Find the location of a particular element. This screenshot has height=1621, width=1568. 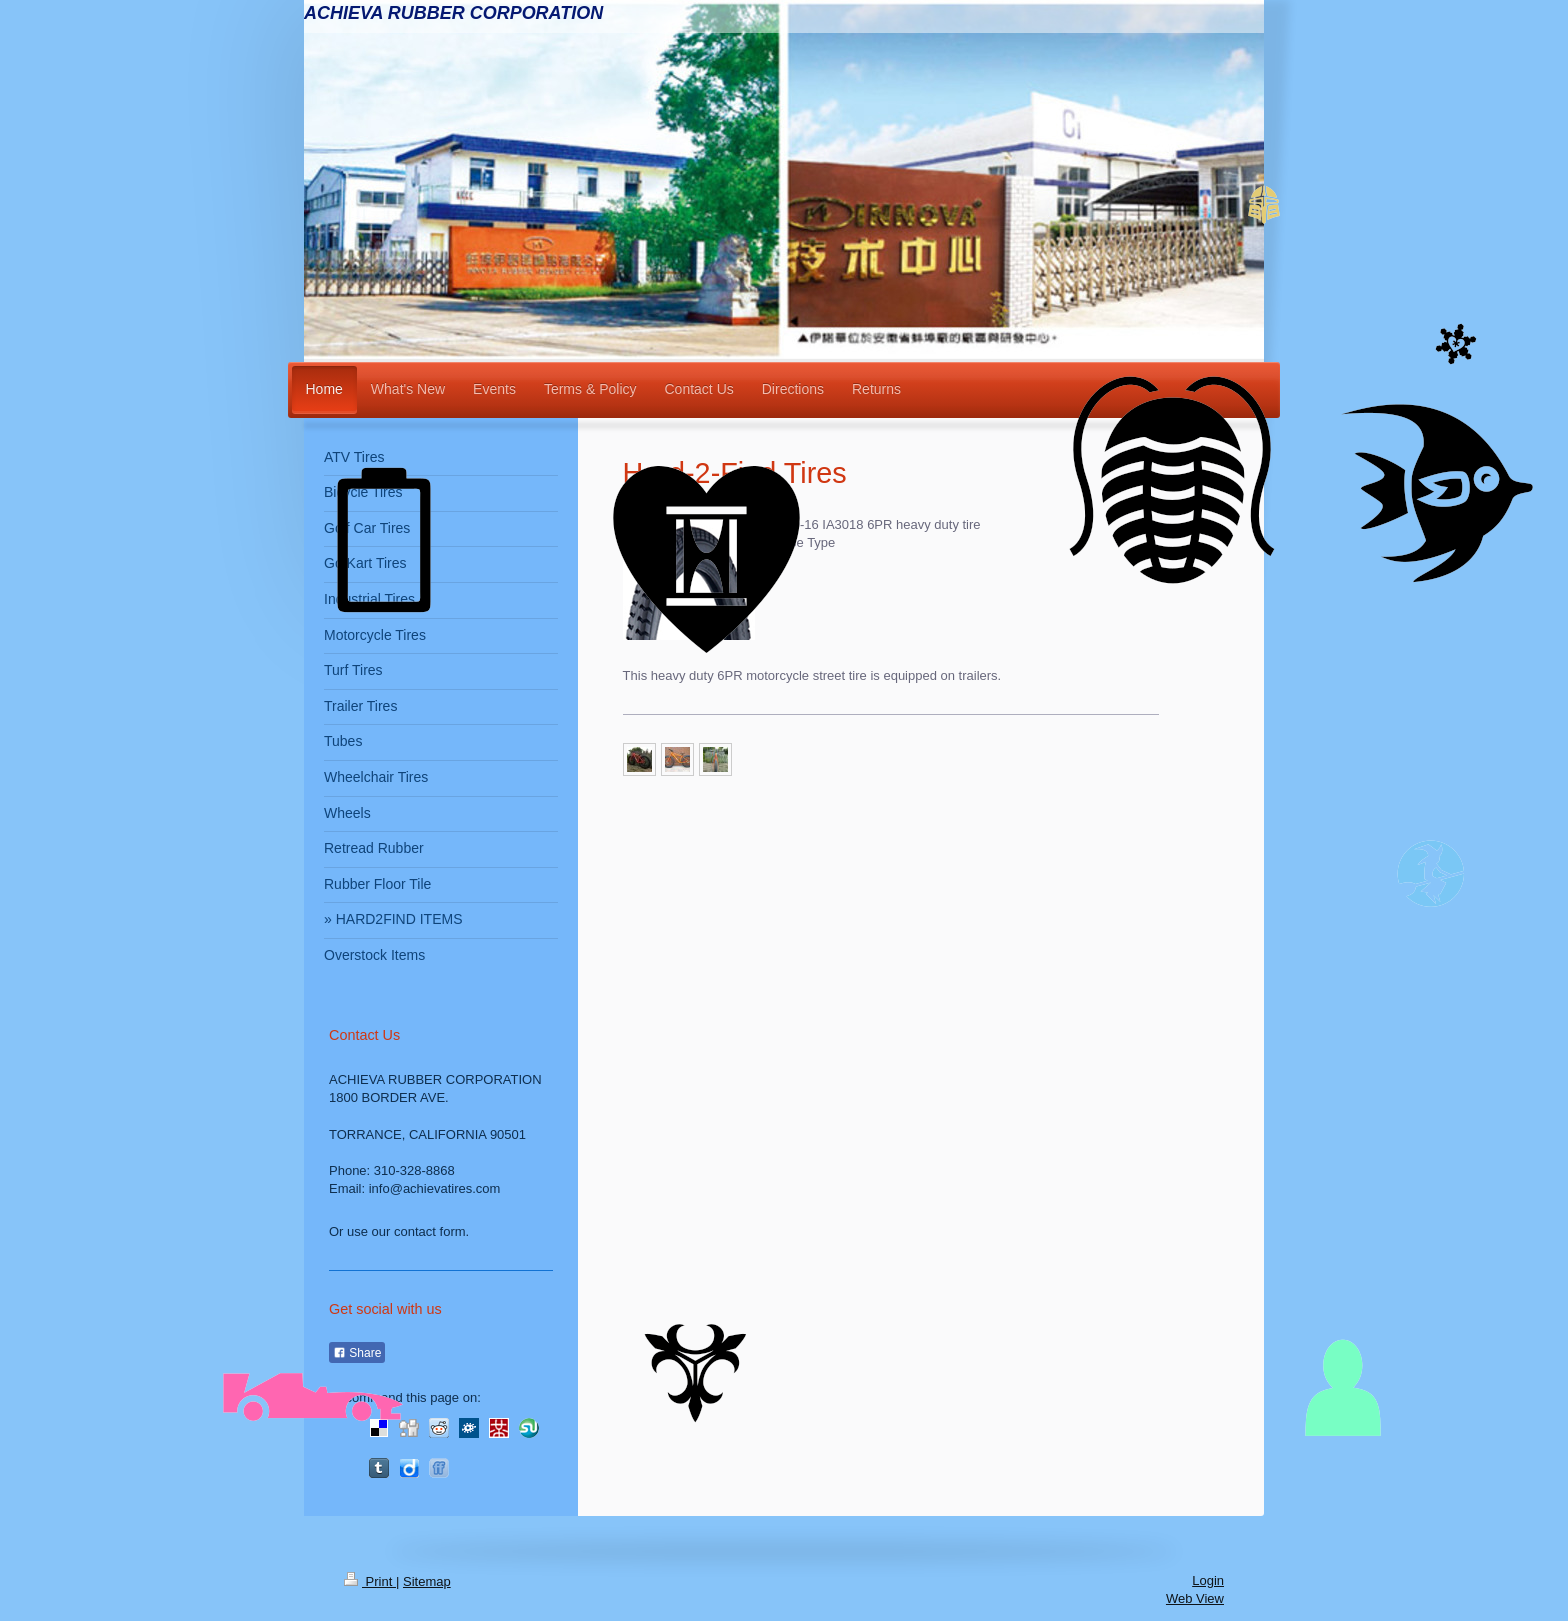

tropical fish icon for aquarium or marine-themed games is located at coordinates (1437, 487).